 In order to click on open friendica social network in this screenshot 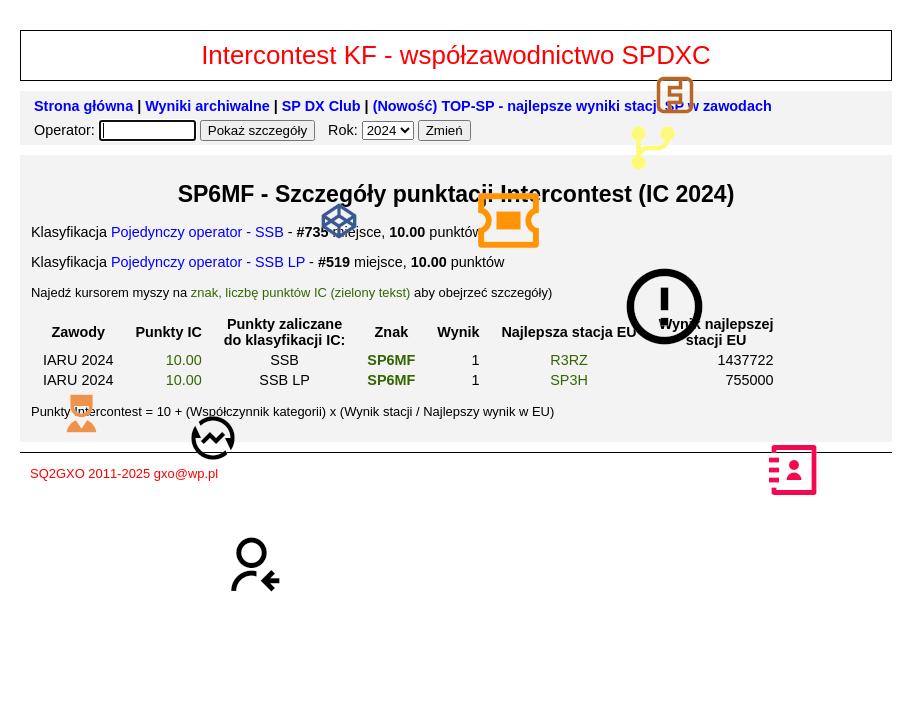, I will do `click(675, 95)`.